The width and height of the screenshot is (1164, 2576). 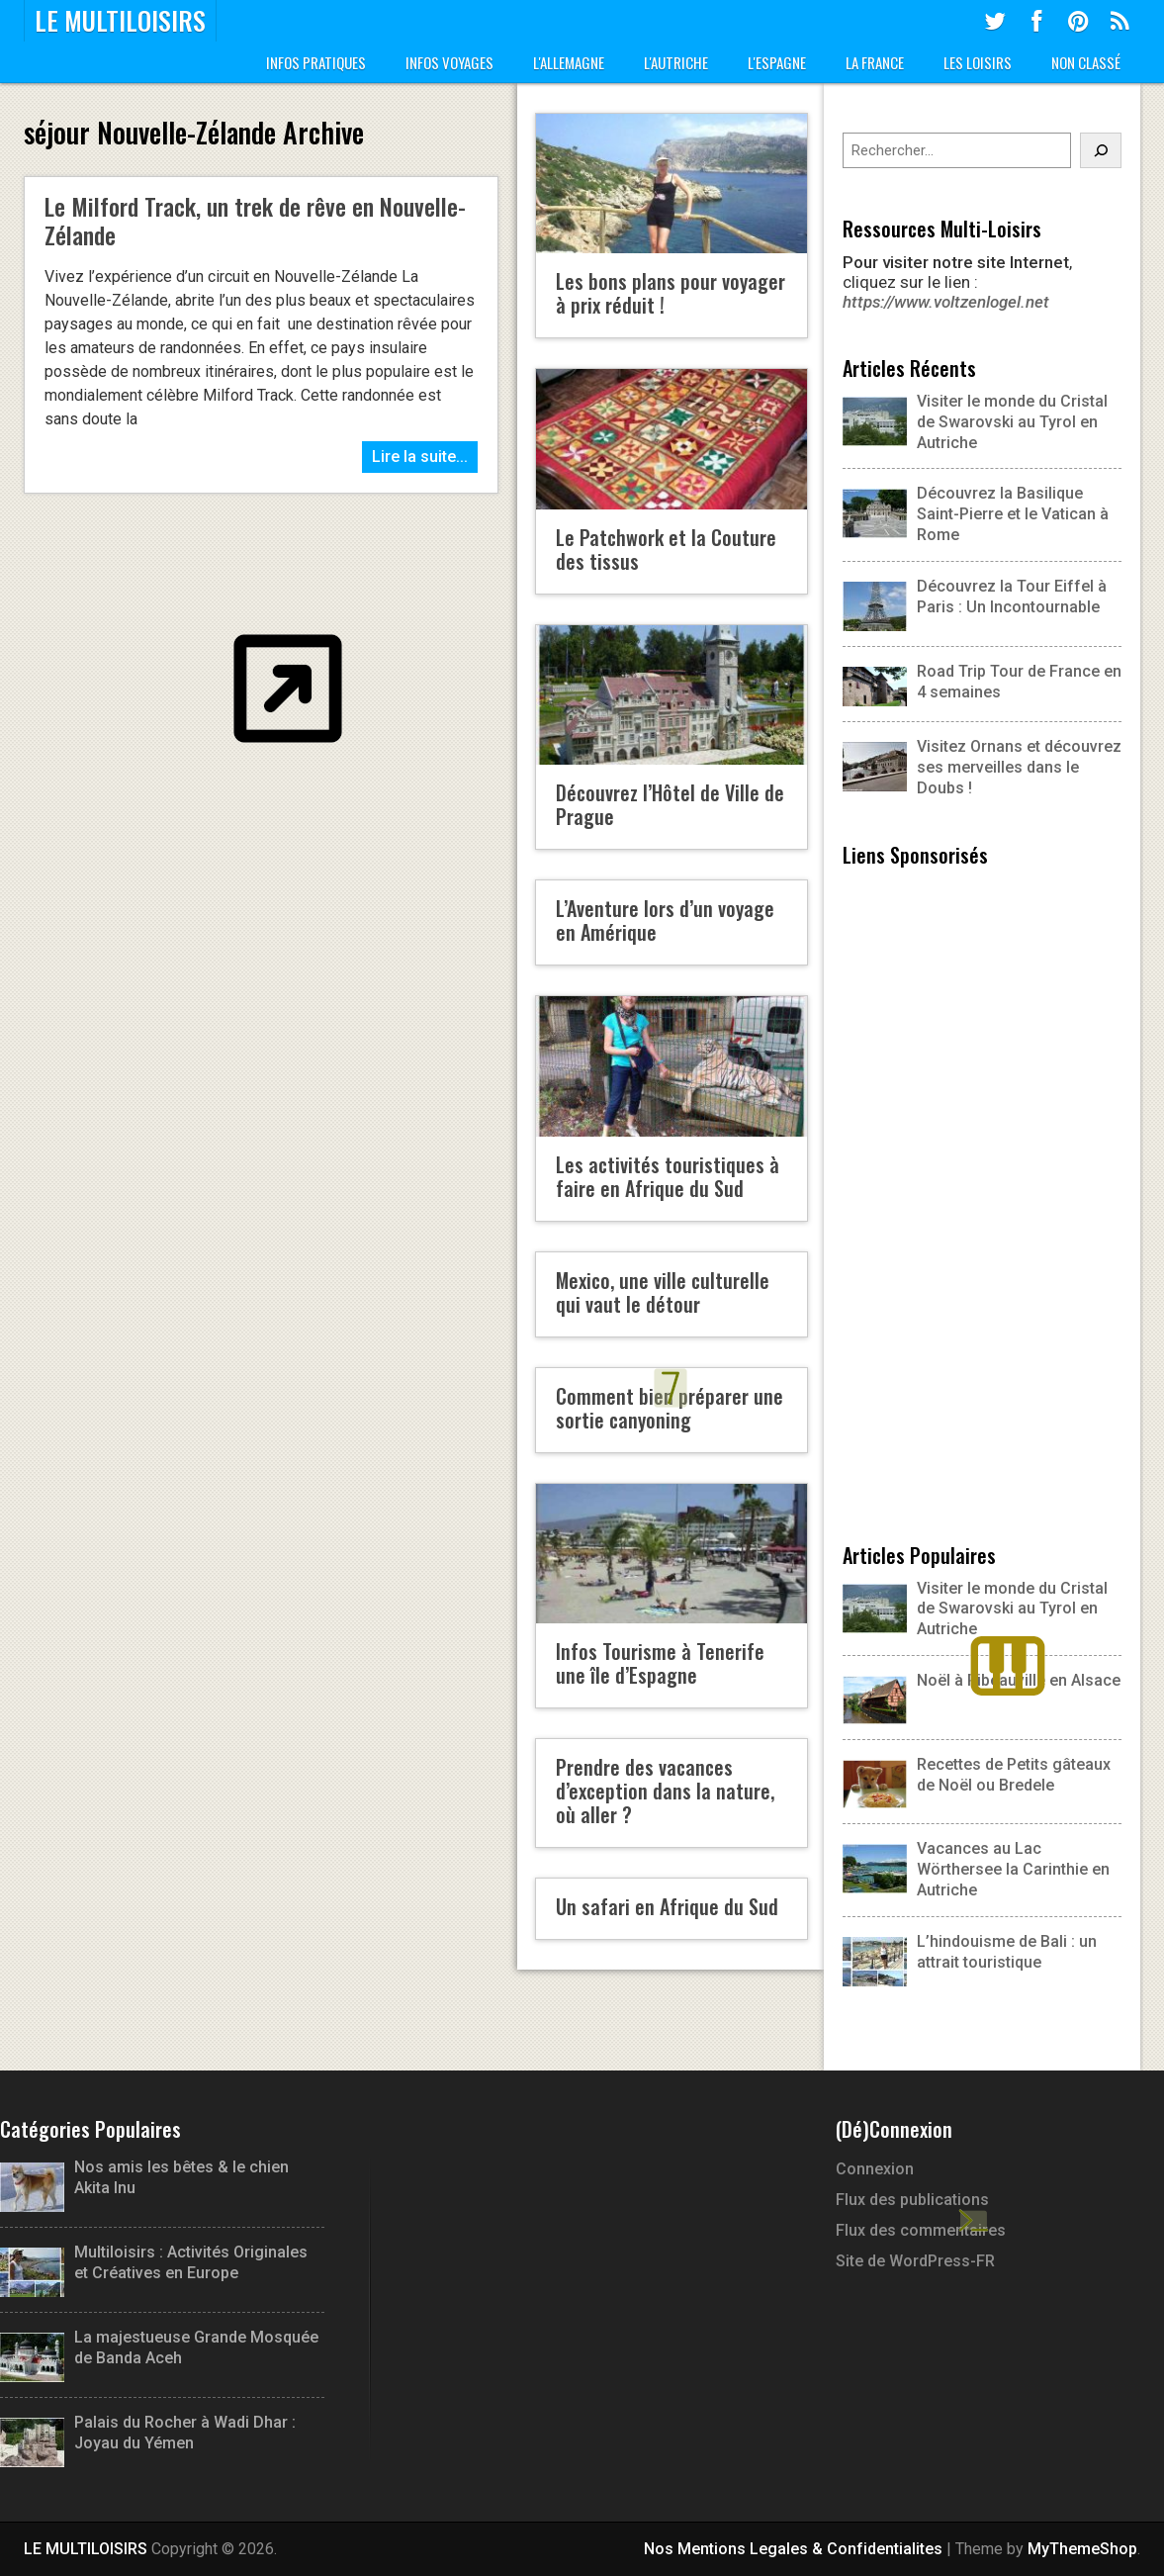 What do you see at coordinates (1008, 1666) in the screenshot?
I see `open piano or keyboard instrument app` at bounding box center [1008, 1666].